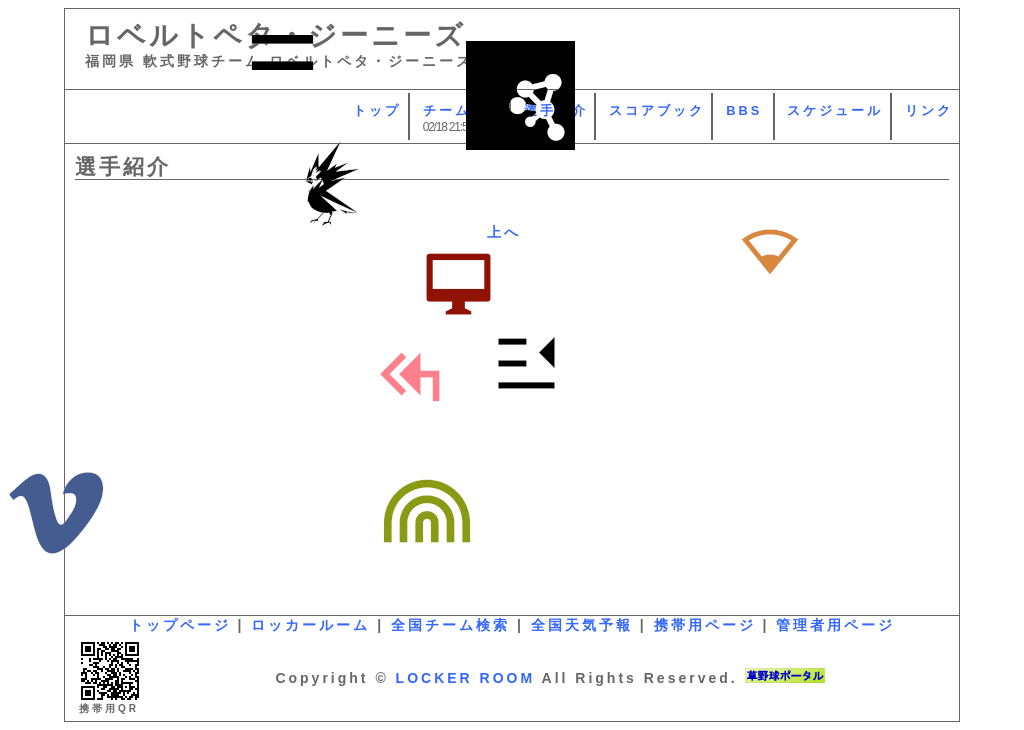 The height and width of the screenshot is (730, 1024). Describe the element at coordinates (526, 363) in the screenshot. I see `collapse or hide the sidebar menu` at that location.